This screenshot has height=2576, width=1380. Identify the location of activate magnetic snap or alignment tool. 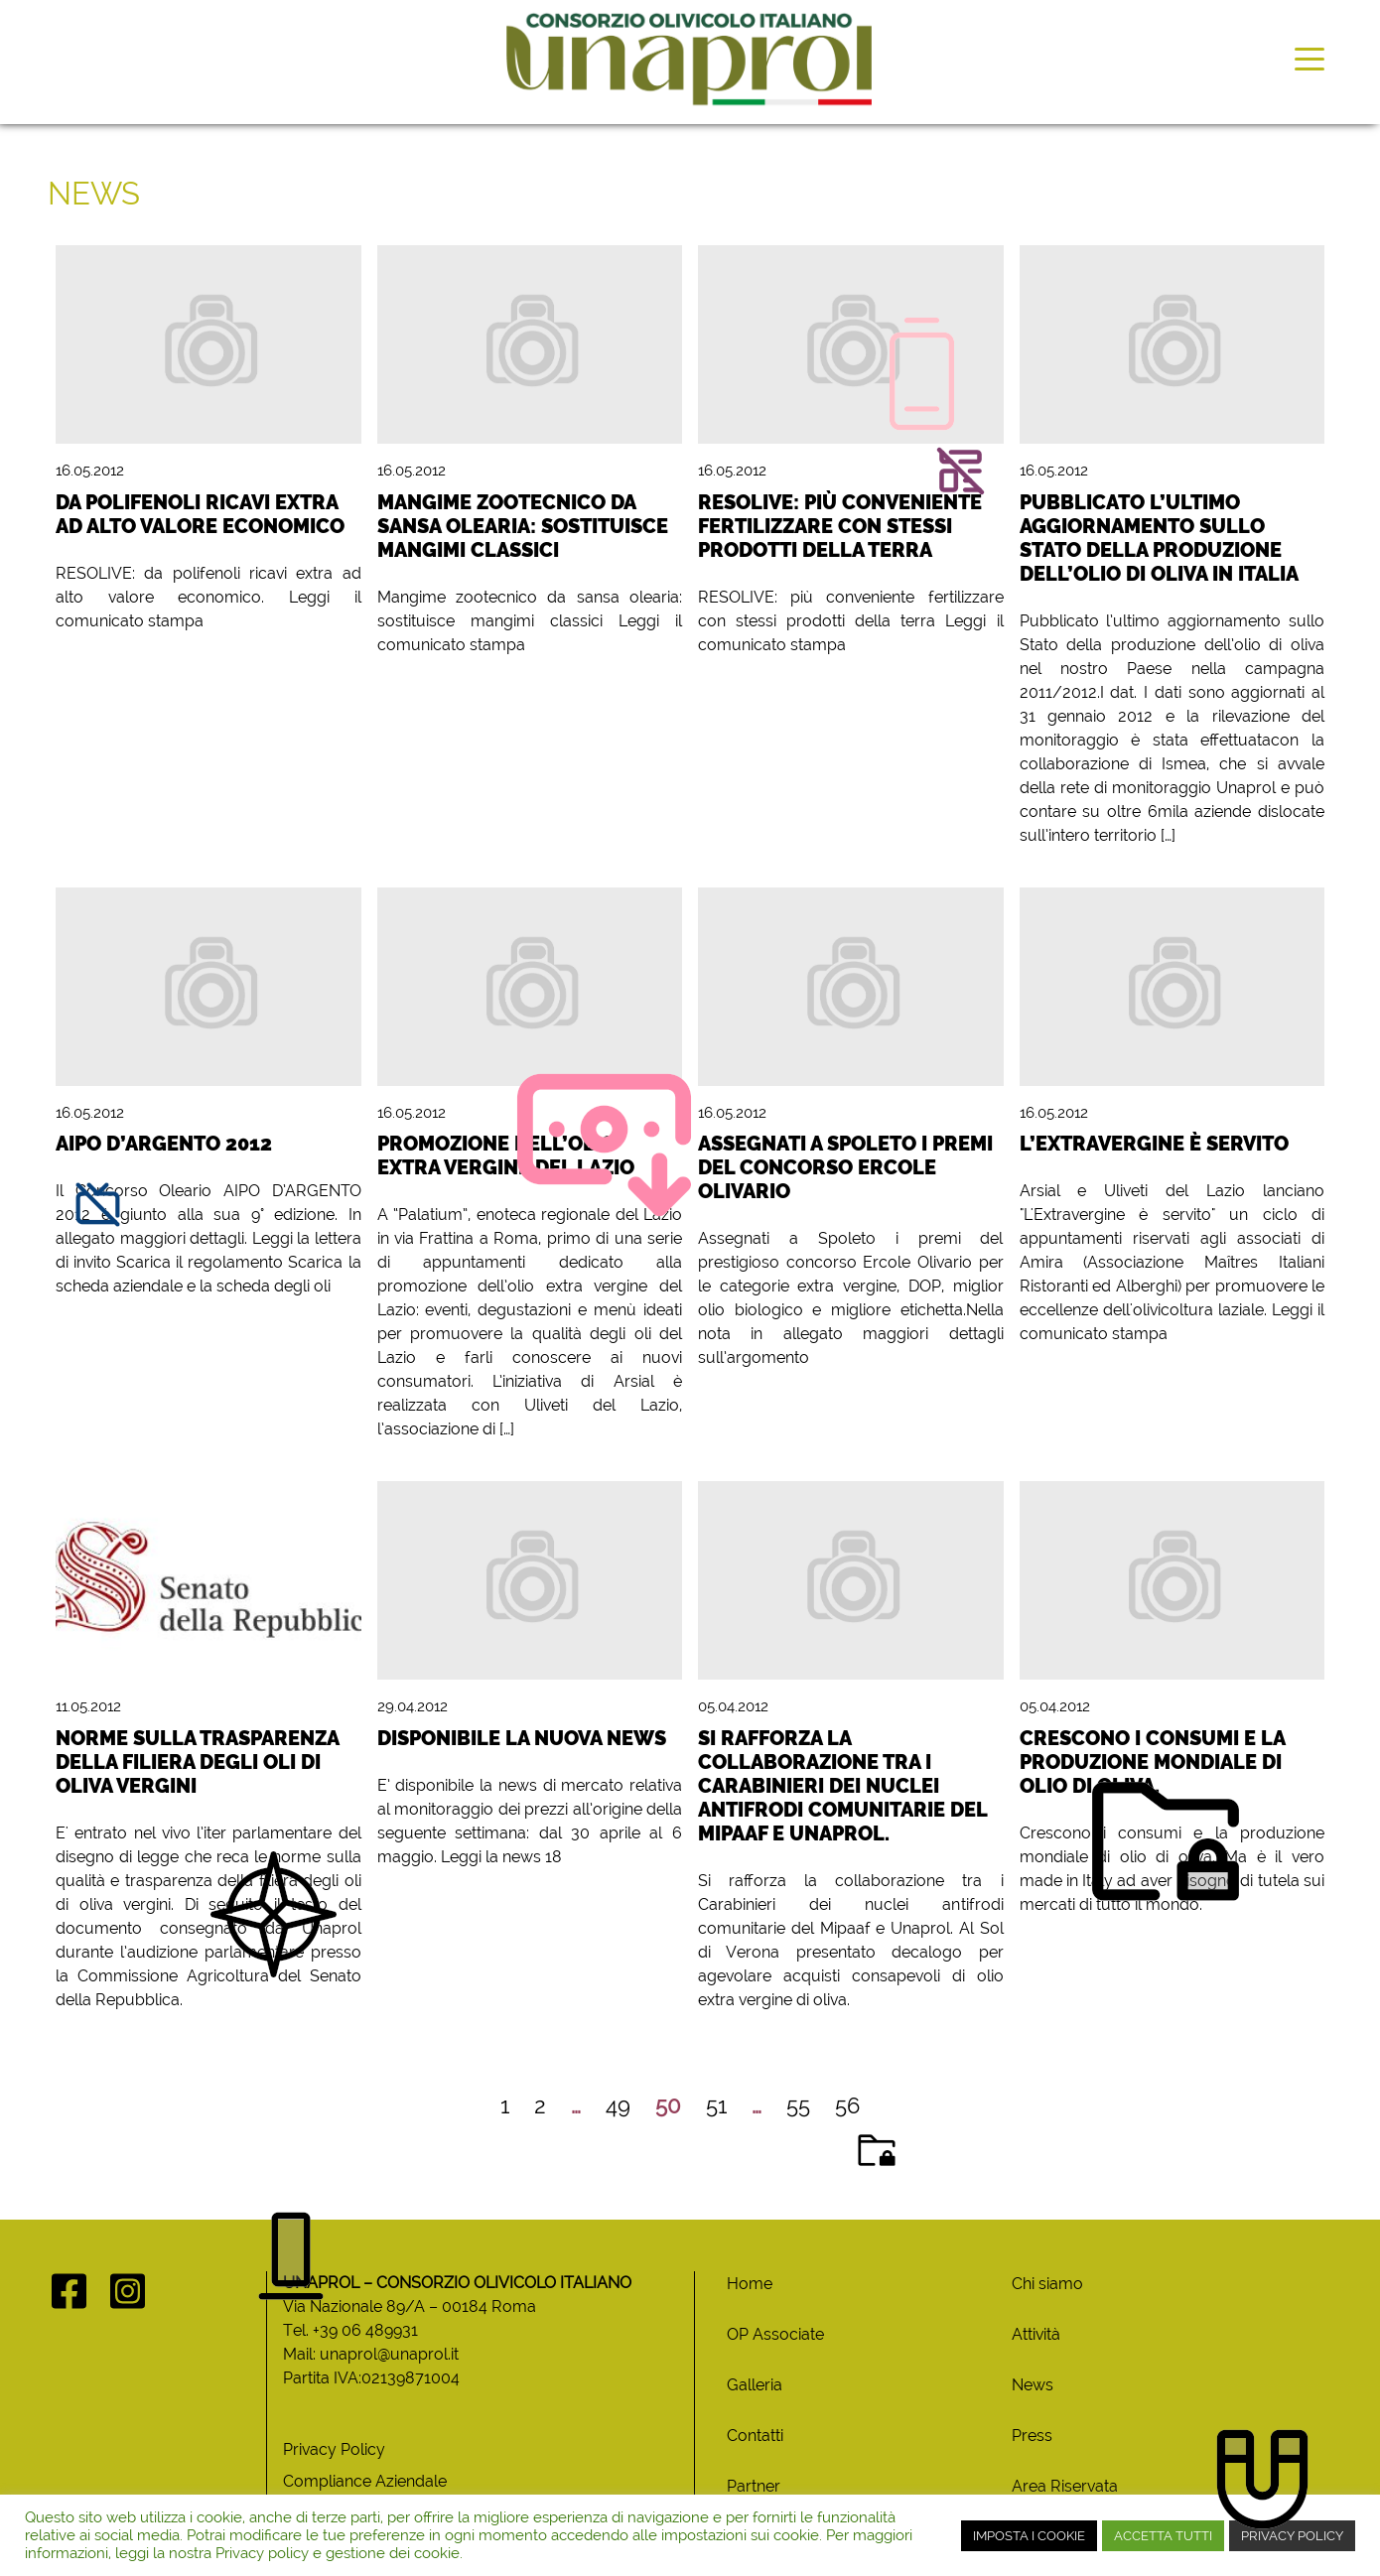
(1262, 2475).